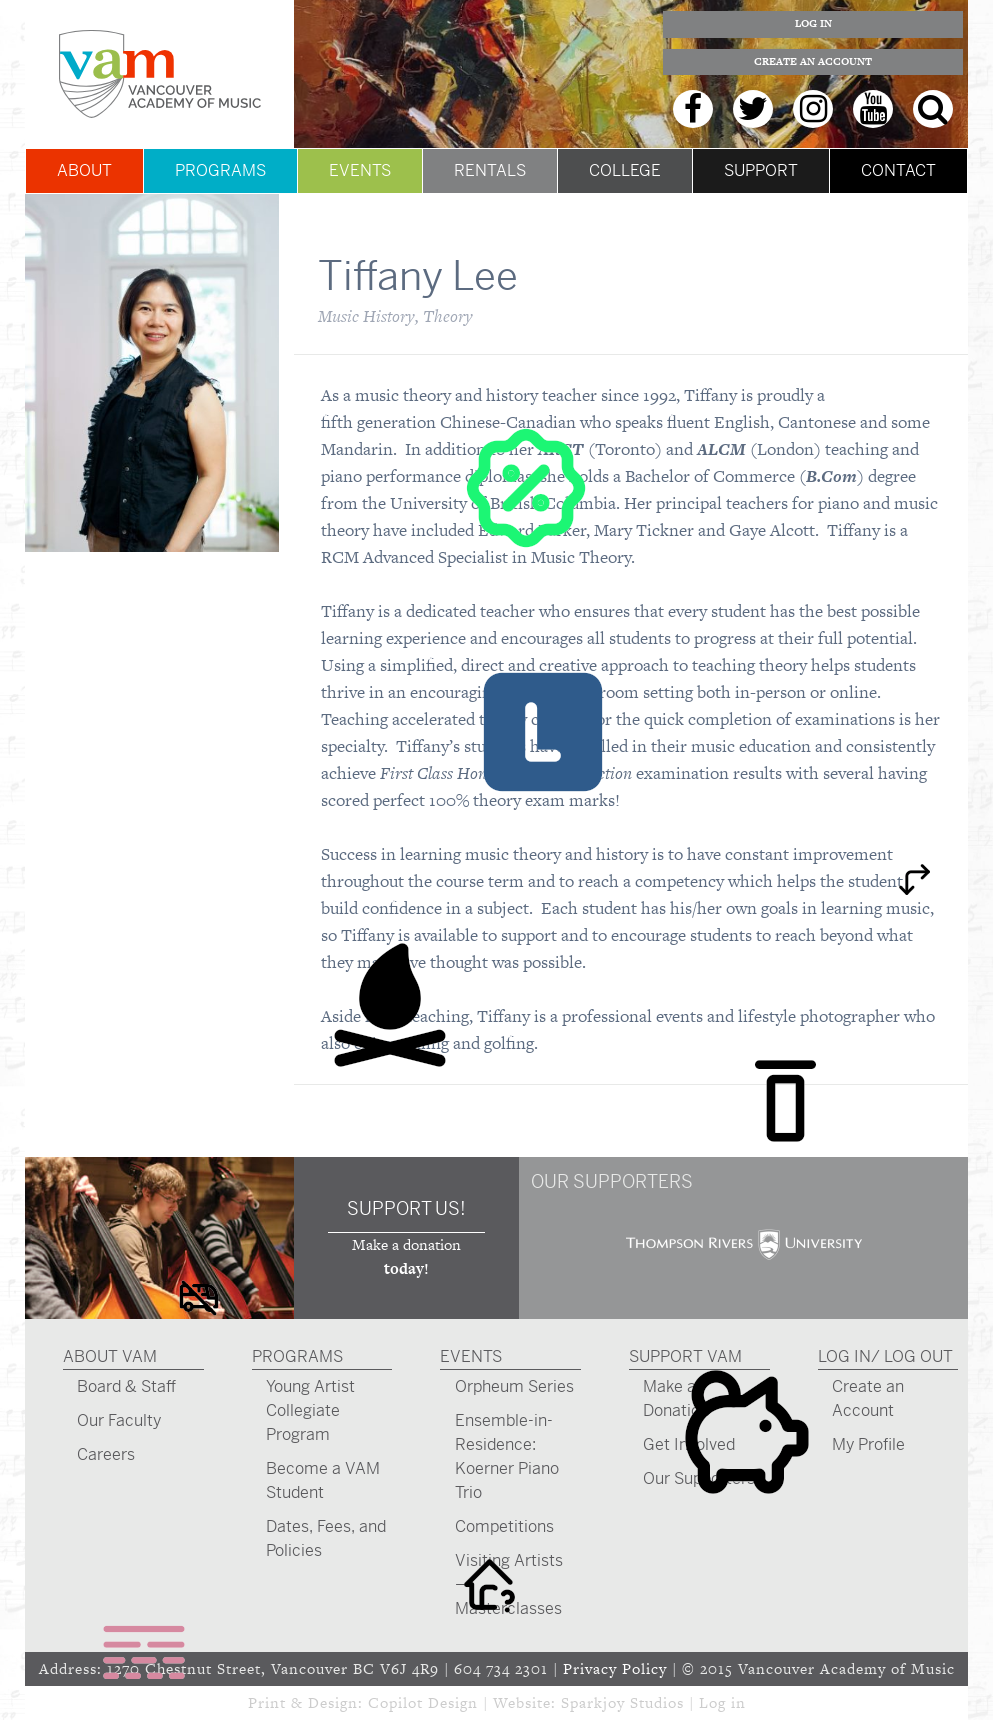  I want to click on view your savings account, so click(747, 1432).